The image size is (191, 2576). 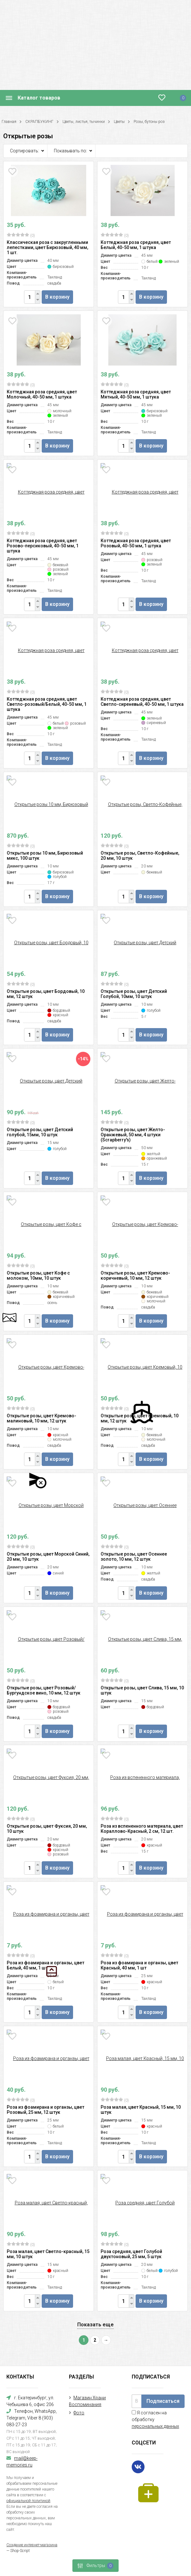 I want to click on expand or open bottom panel, so click(x=52, y=1971).